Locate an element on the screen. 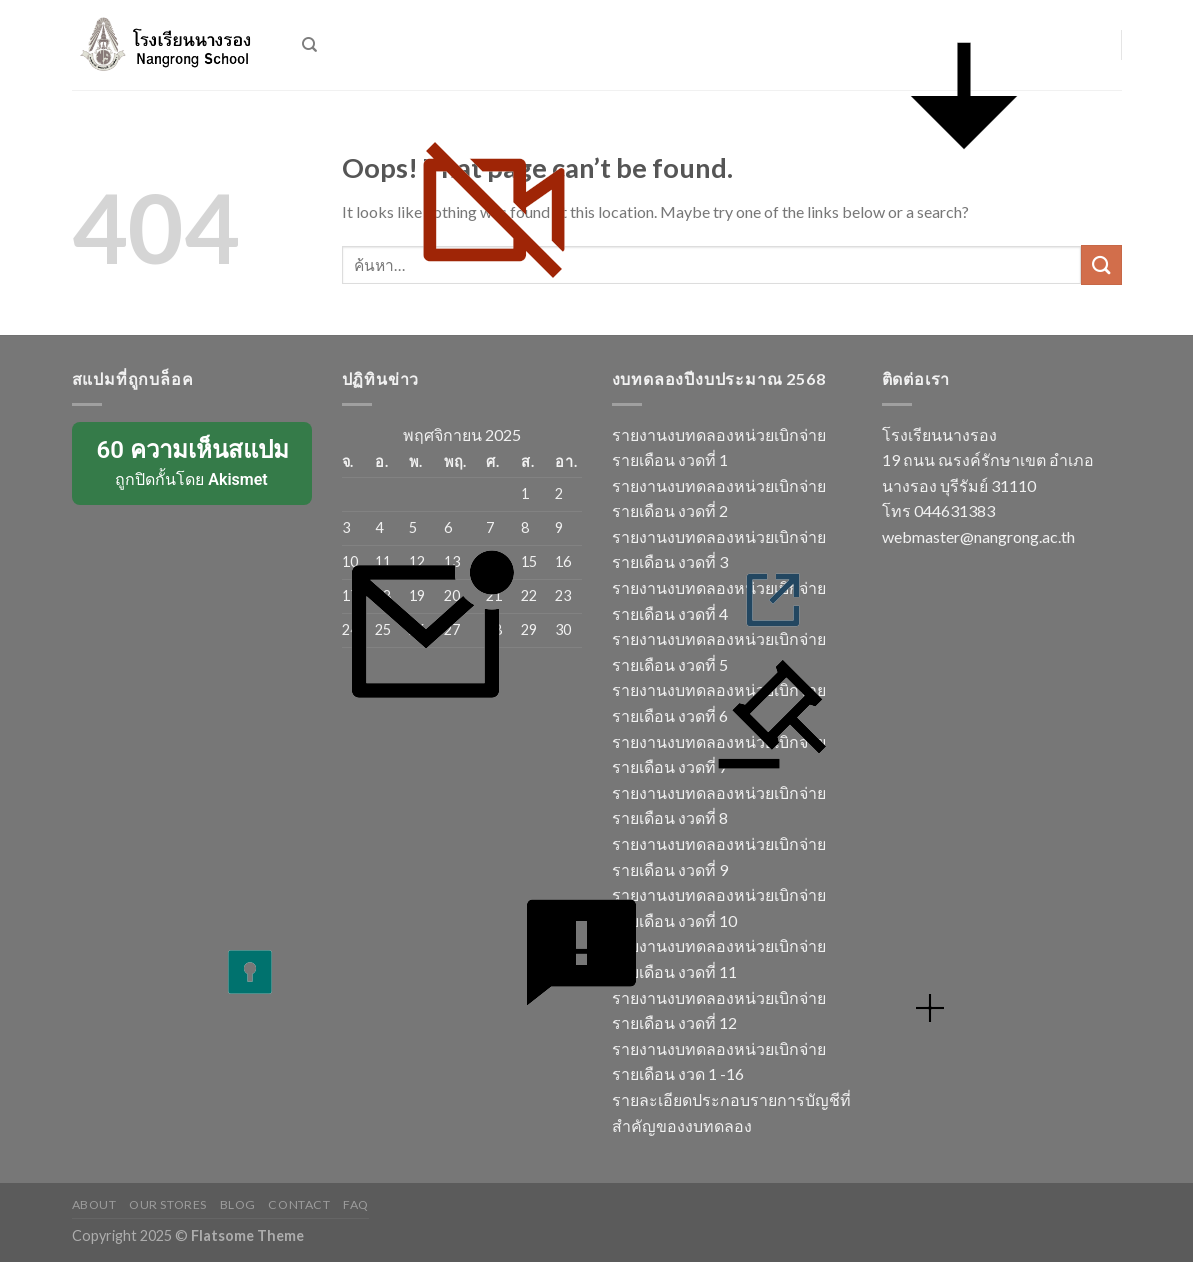  turn off camera during a video call is located at coordinates (494, 210).